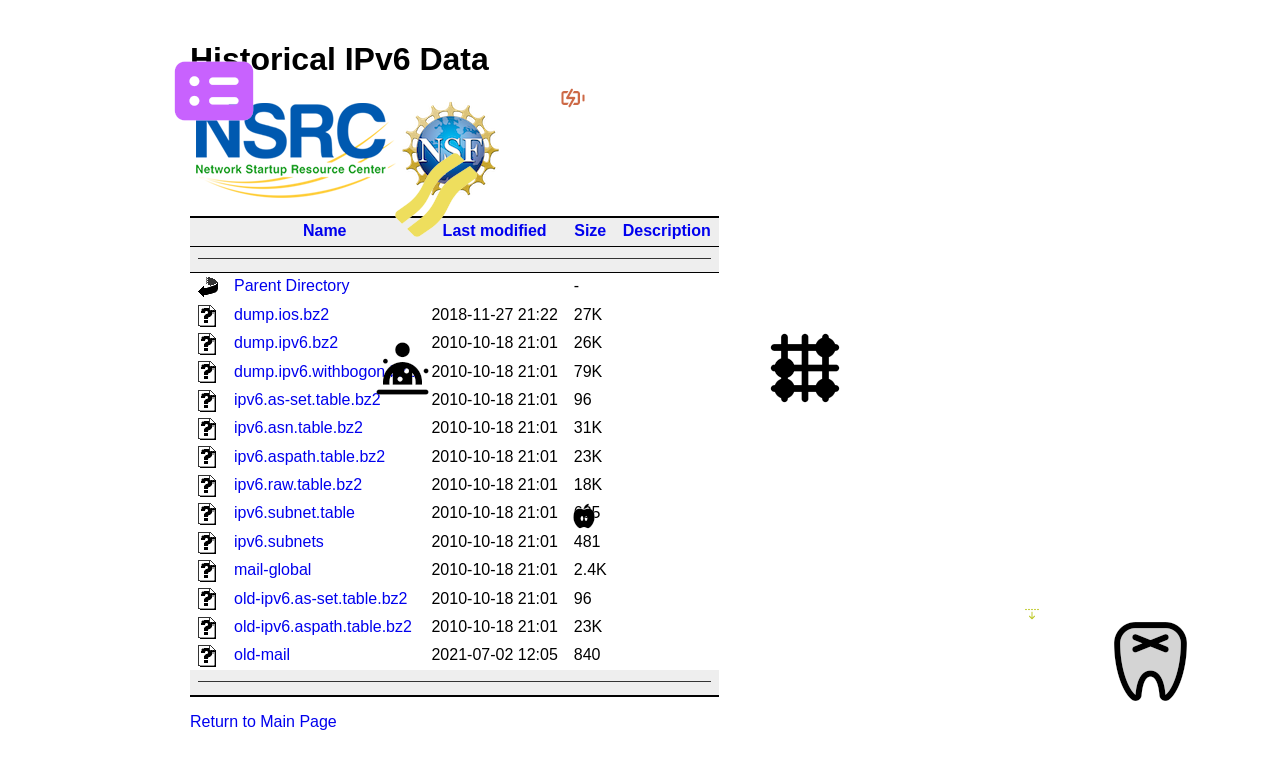 The height and width of the screenshot is (767, 1280). What do you see at coordinates (214, 91) in the screenshot?
I see `view list or menu items` at bounding box center [214, 91].